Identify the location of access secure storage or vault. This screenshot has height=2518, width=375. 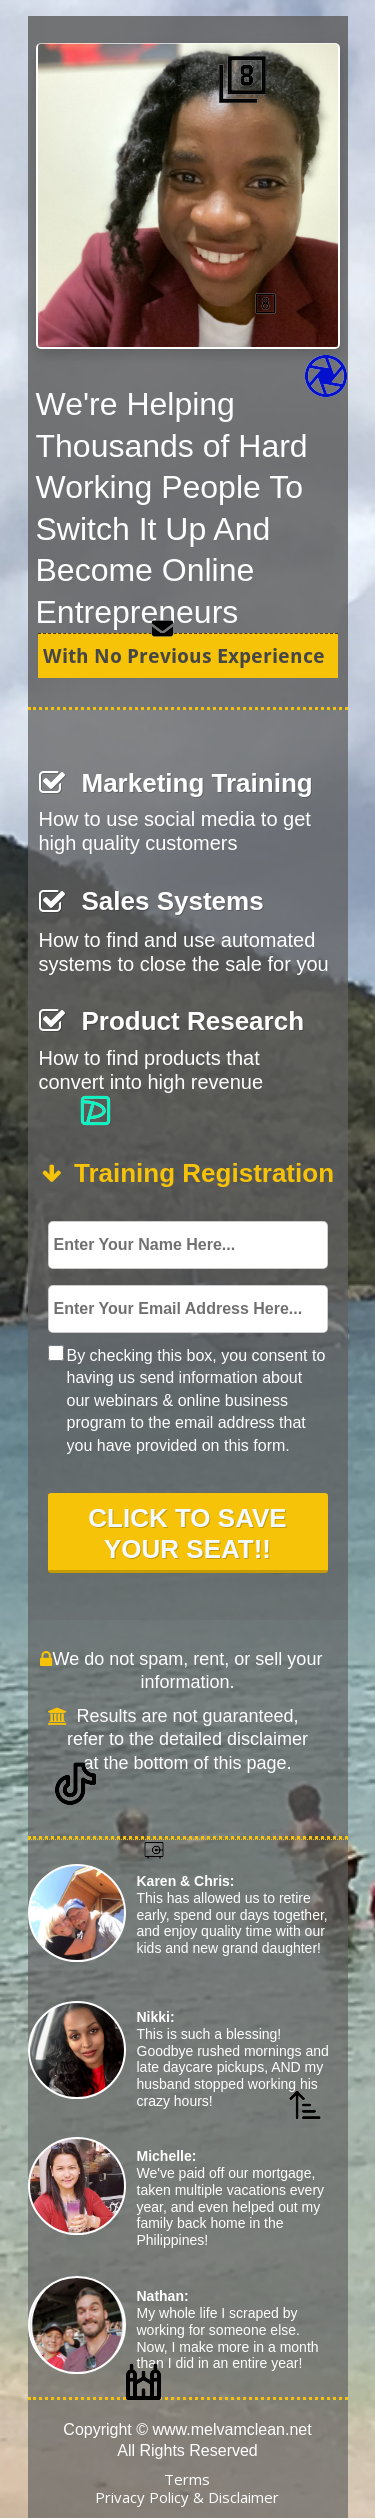
(154, 1850).